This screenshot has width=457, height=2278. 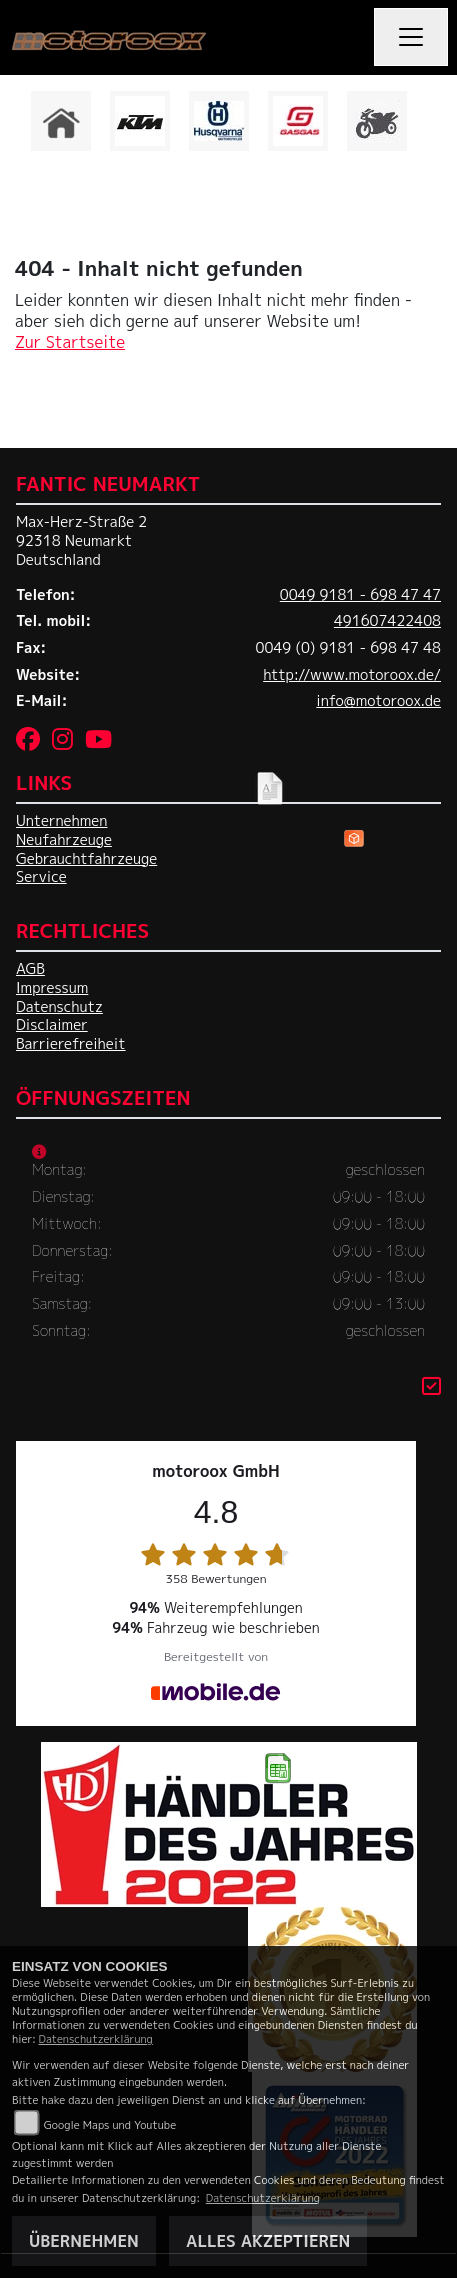 What do you see at coordinates (278, 1768) in the screenshot?
I see `open a spreadsheet template file` at bounding box center [278, 1768].